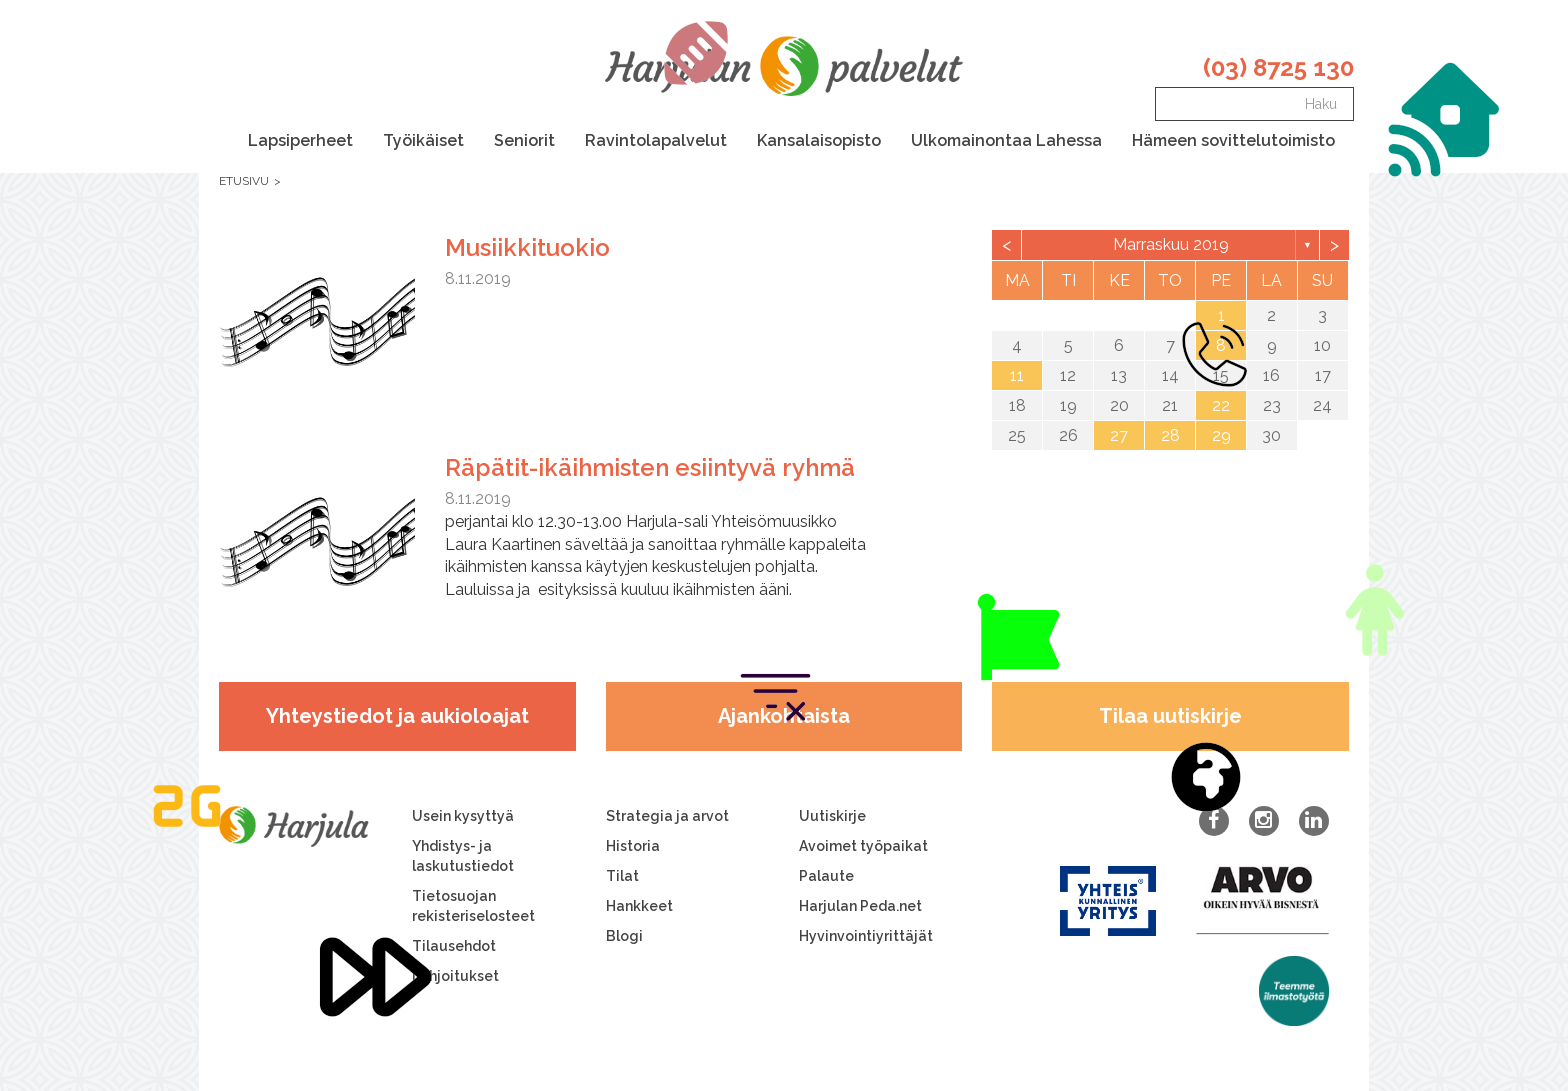  Describe the element at coordinates (1375, 610) in the screenshot. I see `women's restroom indicator` at that location.